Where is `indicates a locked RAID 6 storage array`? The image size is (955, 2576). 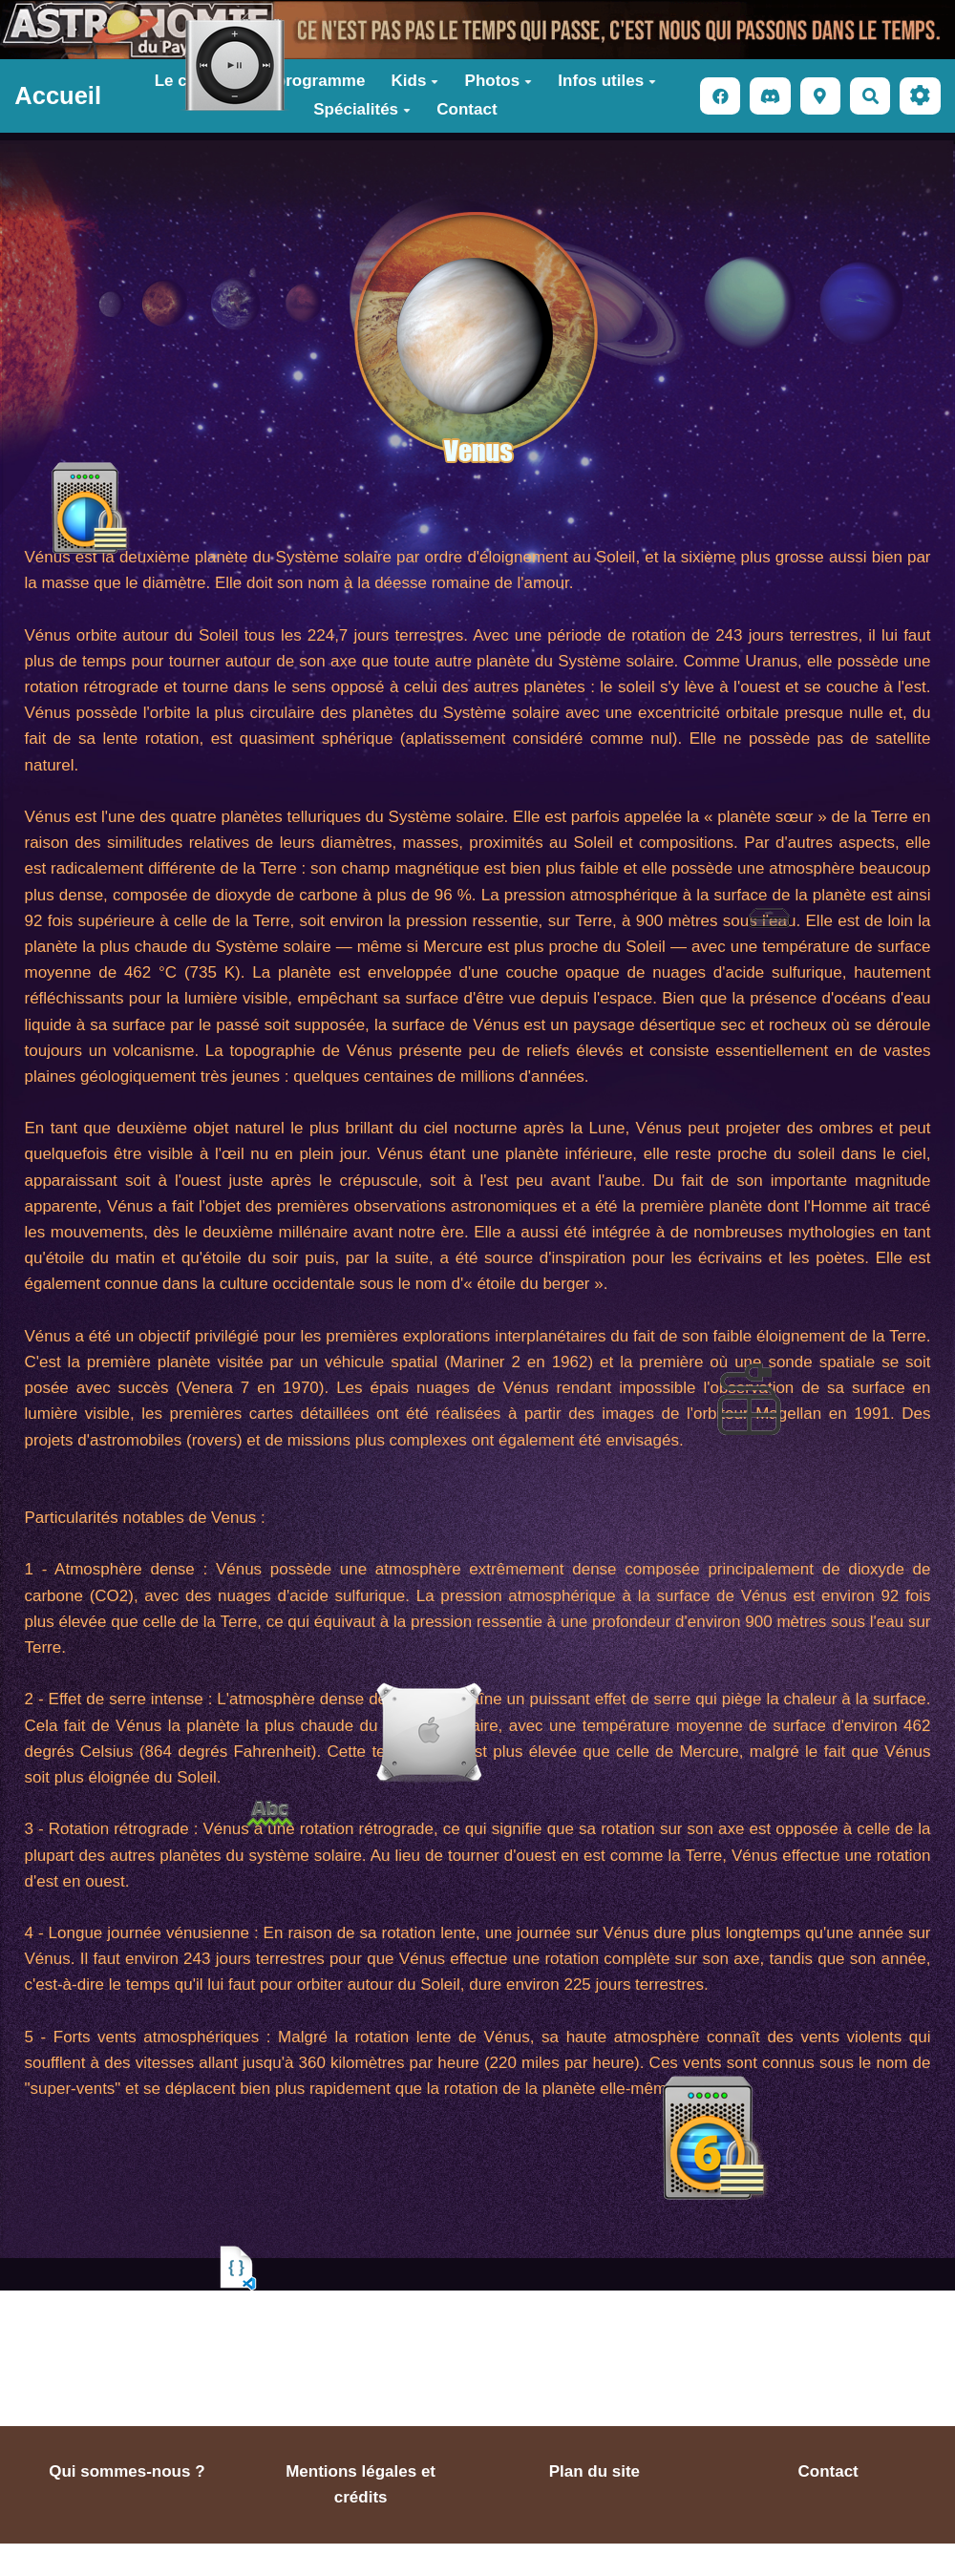 indicates a locked RAID 6 storage array is located at coordinates (708, 2138).